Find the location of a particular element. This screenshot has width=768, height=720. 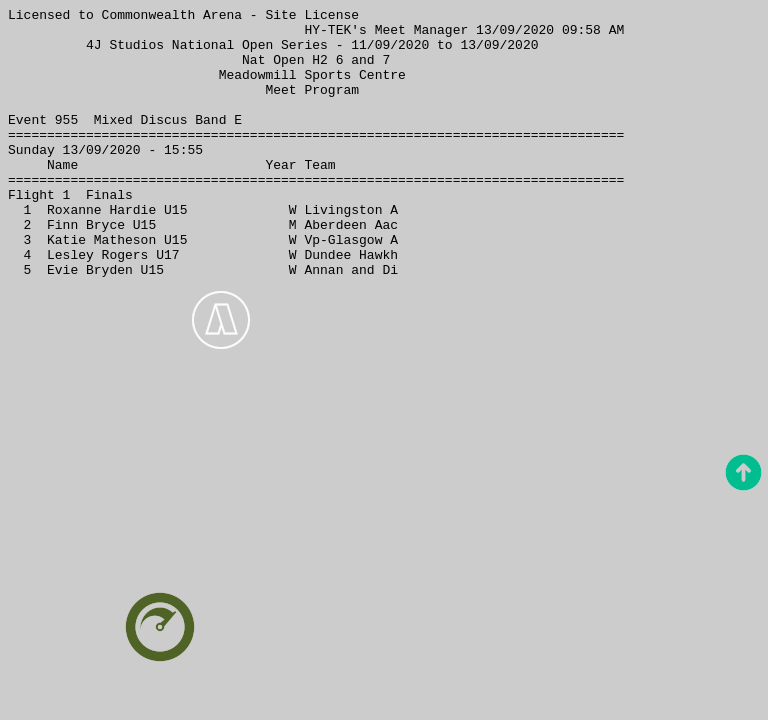

cloudscale.ch cloud hosting service logo is located at coordinates (160, 627).